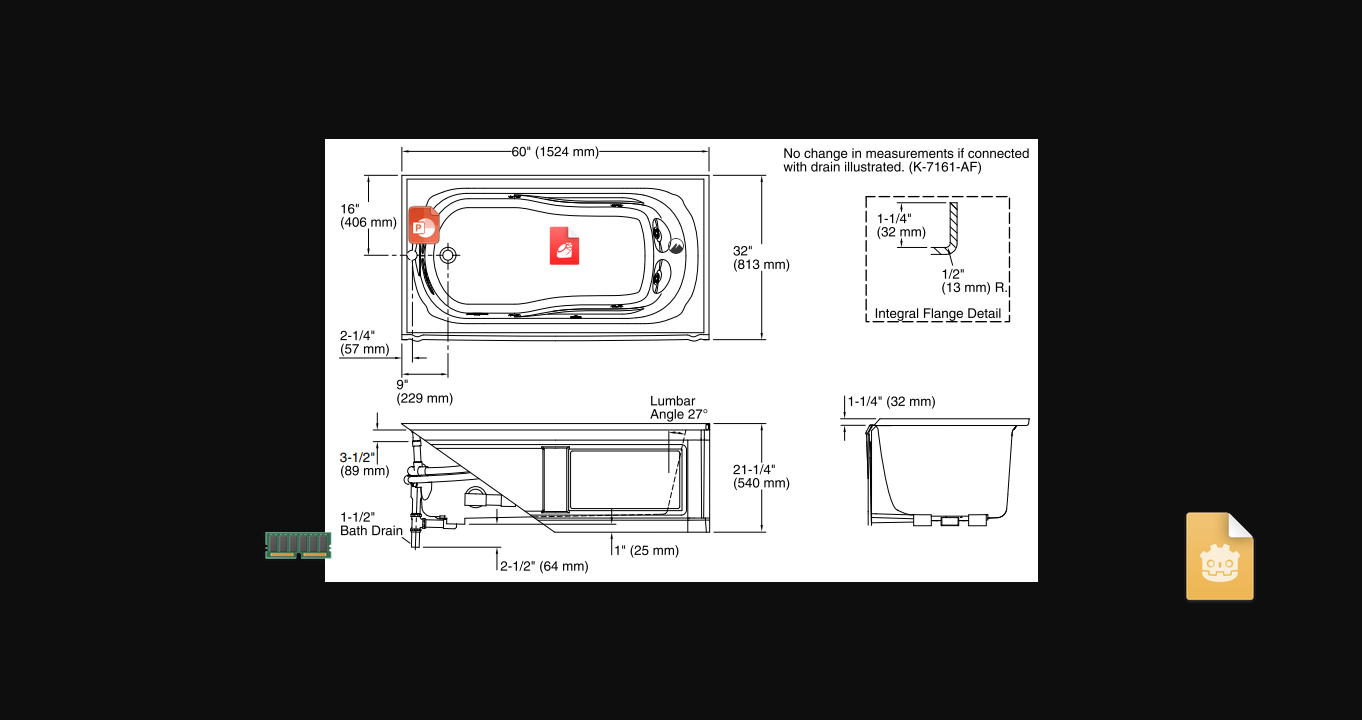 The width and height of the screenshot is (1362, 720). Describe the element at coordinates (424, 225) in the screenshot. I see `powerpoint slideshow file` at that location.